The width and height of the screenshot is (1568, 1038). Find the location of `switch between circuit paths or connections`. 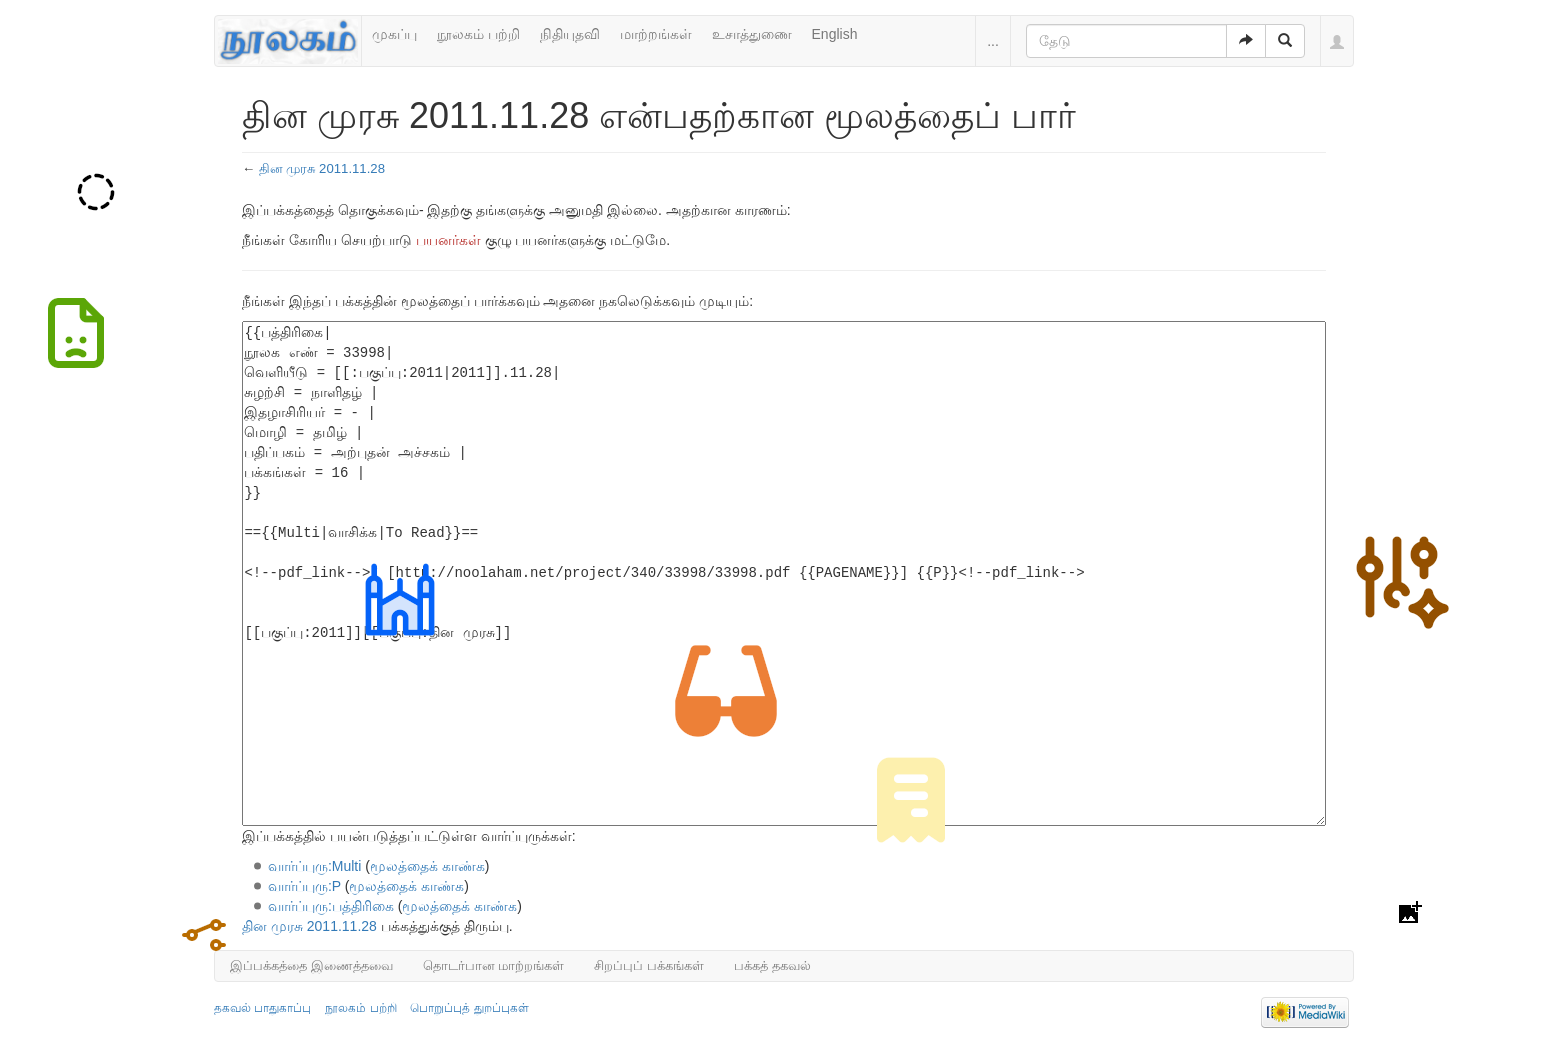

switch between circuit paths or connections is located at coordinates (204, 935).